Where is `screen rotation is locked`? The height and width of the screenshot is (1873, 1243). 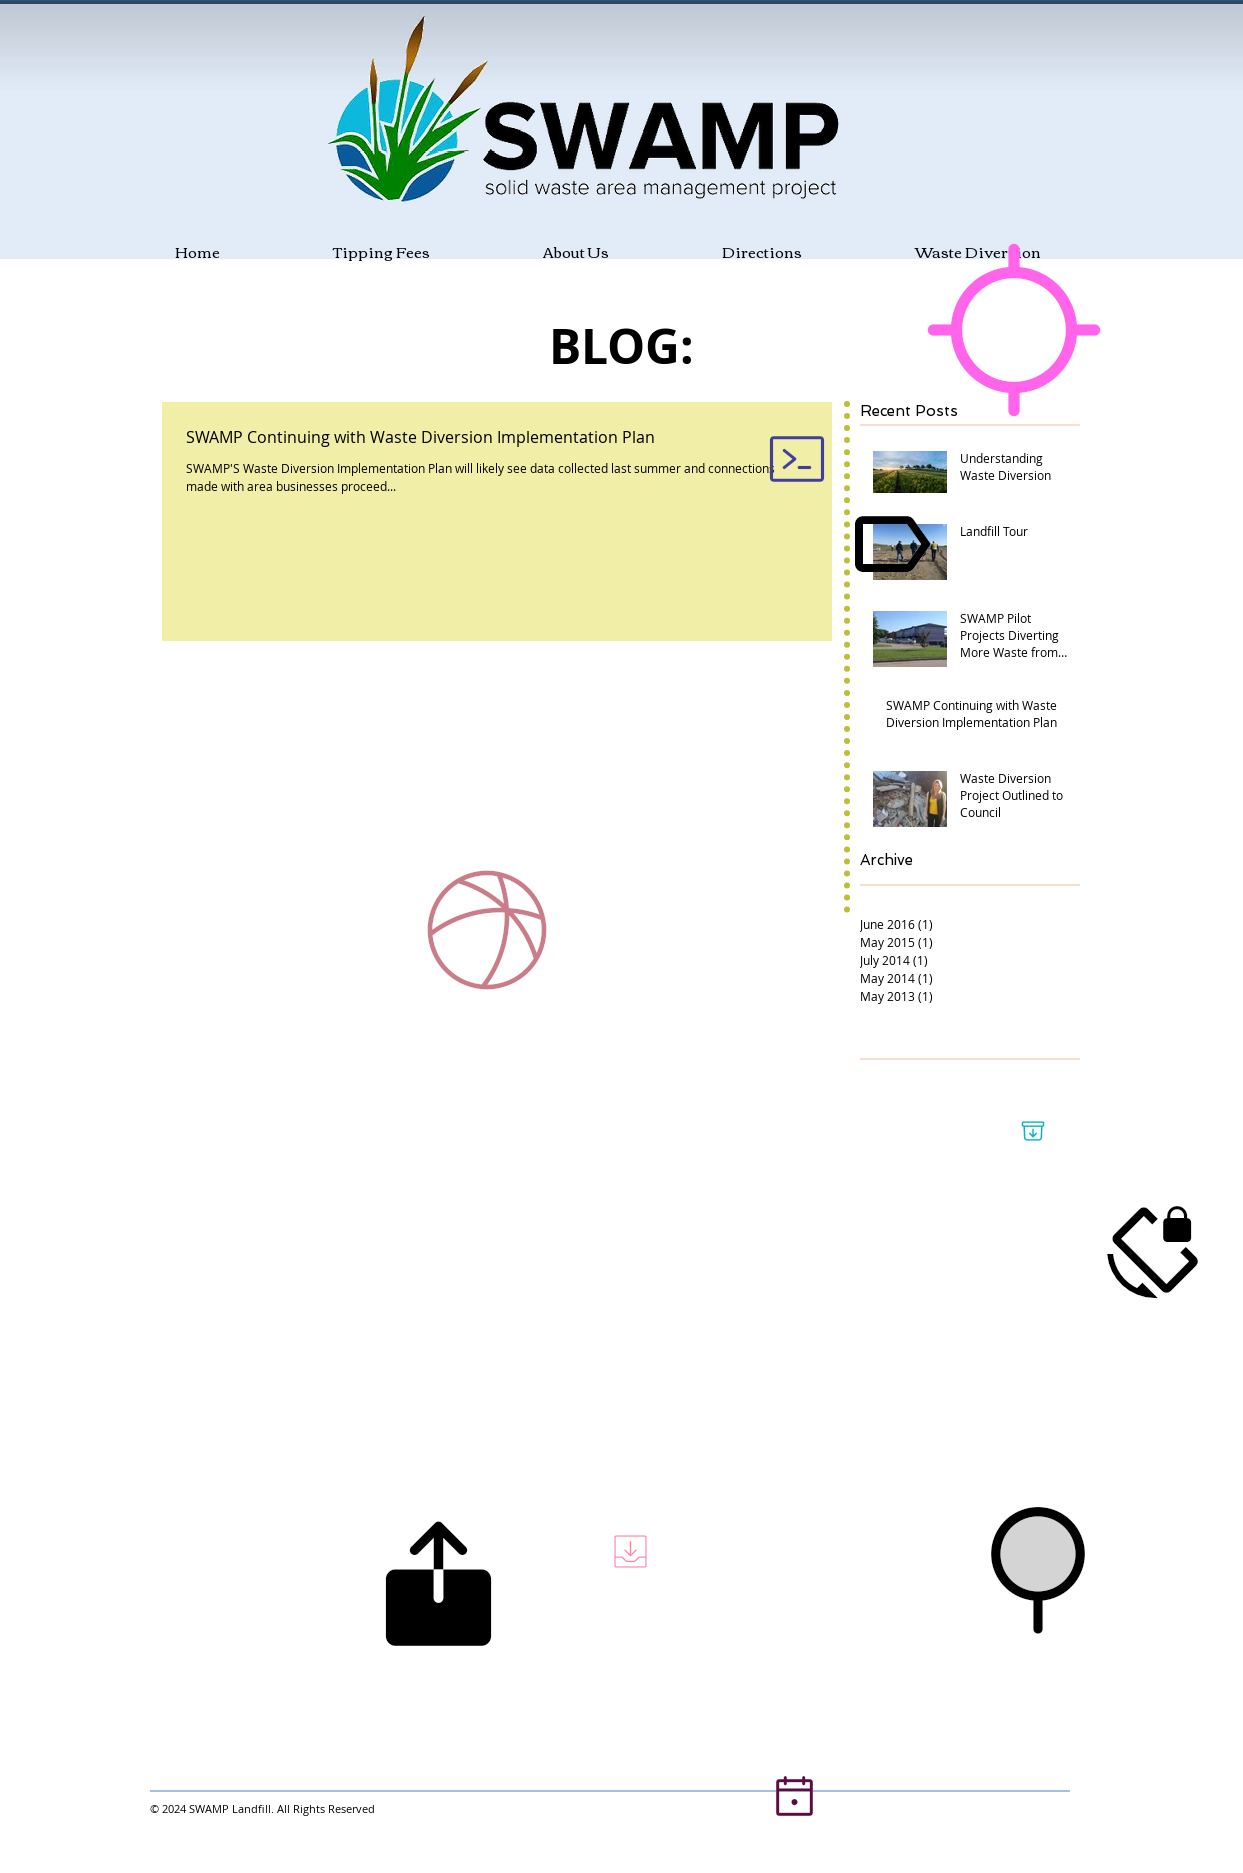
screen rotation is locked is located at coordinates (1155, 1250).